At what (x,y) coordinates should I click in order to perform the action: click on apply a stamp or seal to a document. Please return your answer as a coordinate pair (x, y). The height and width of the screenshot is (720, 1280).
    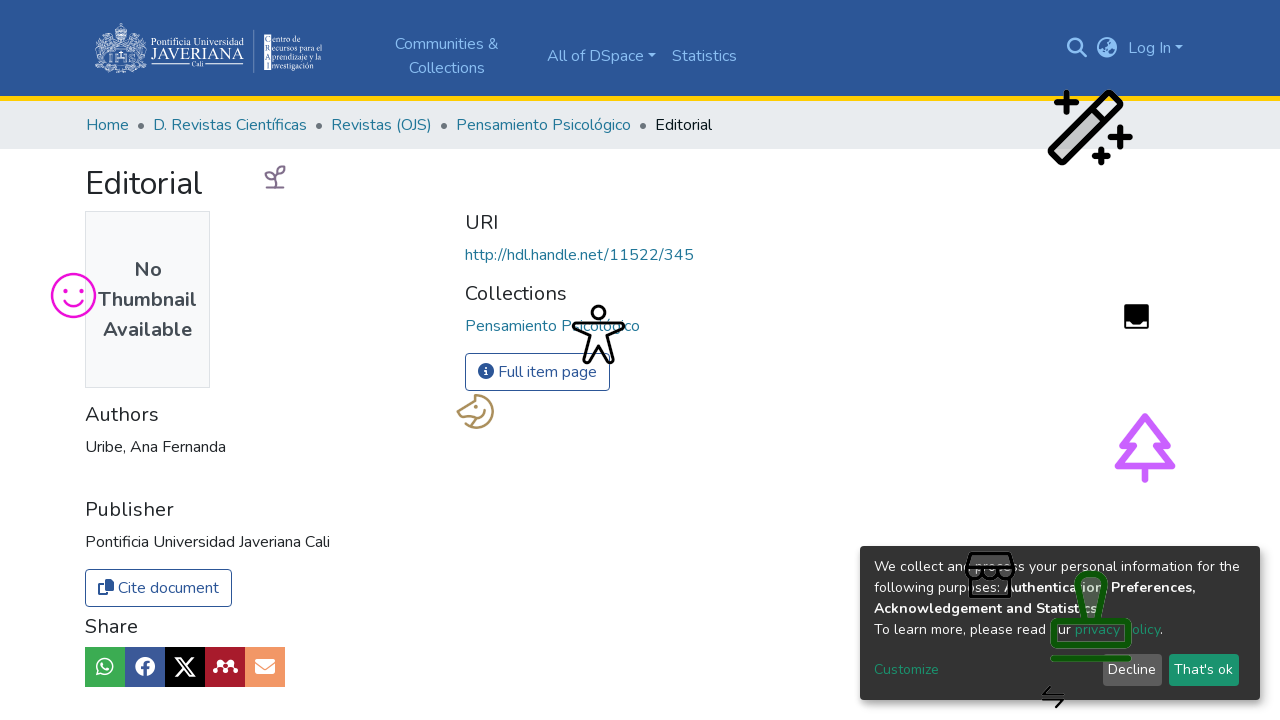
    Looking at the image, I should click on (1091, 618).